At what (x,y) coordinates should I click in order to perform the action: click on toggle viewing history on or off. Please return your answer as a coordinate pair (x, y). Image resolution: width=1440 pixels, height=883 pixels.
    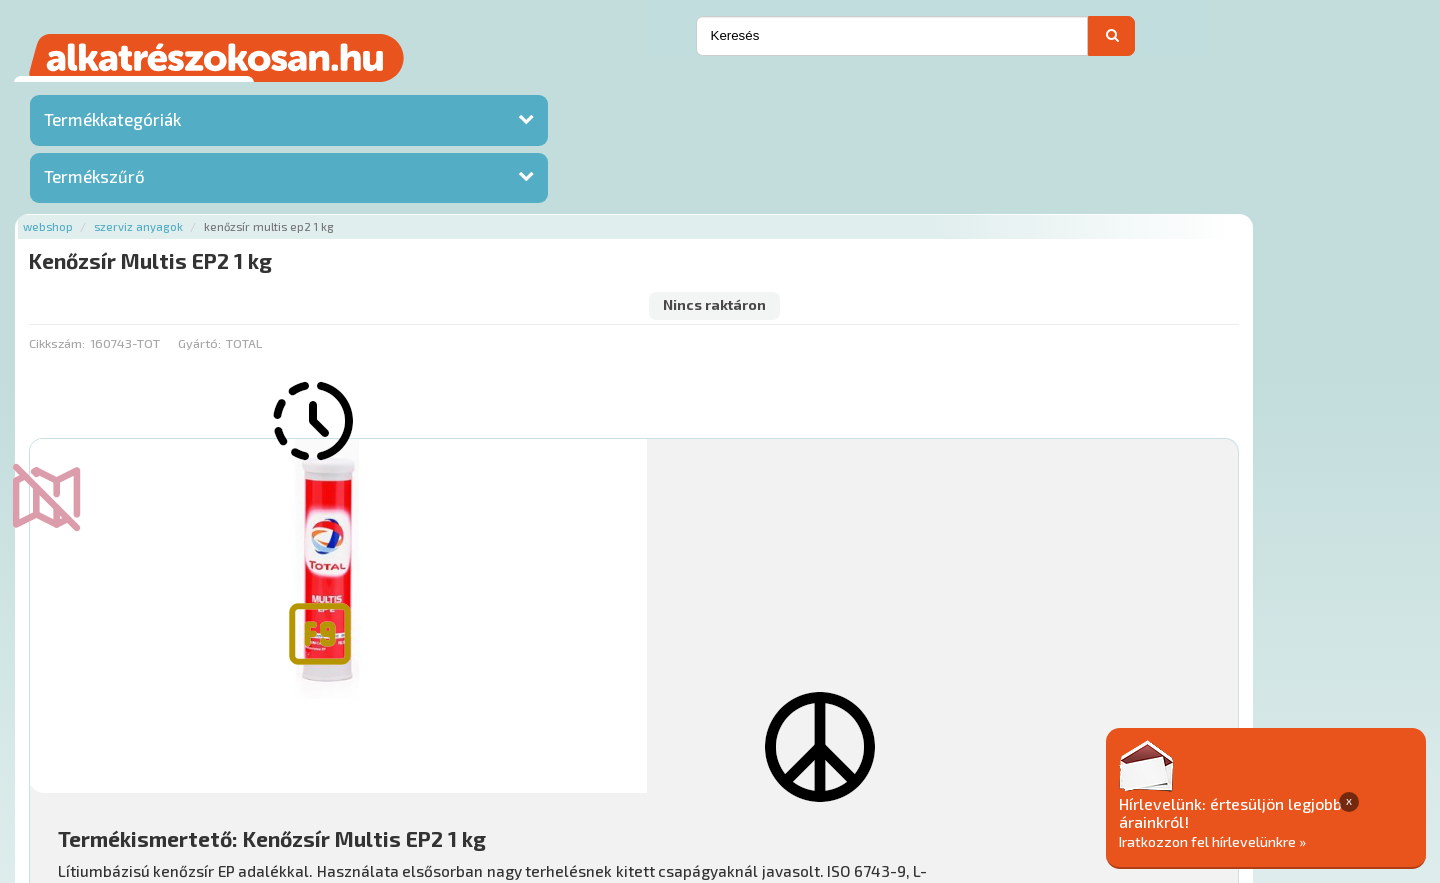
    Looking at the image, I should click on (313, 421).